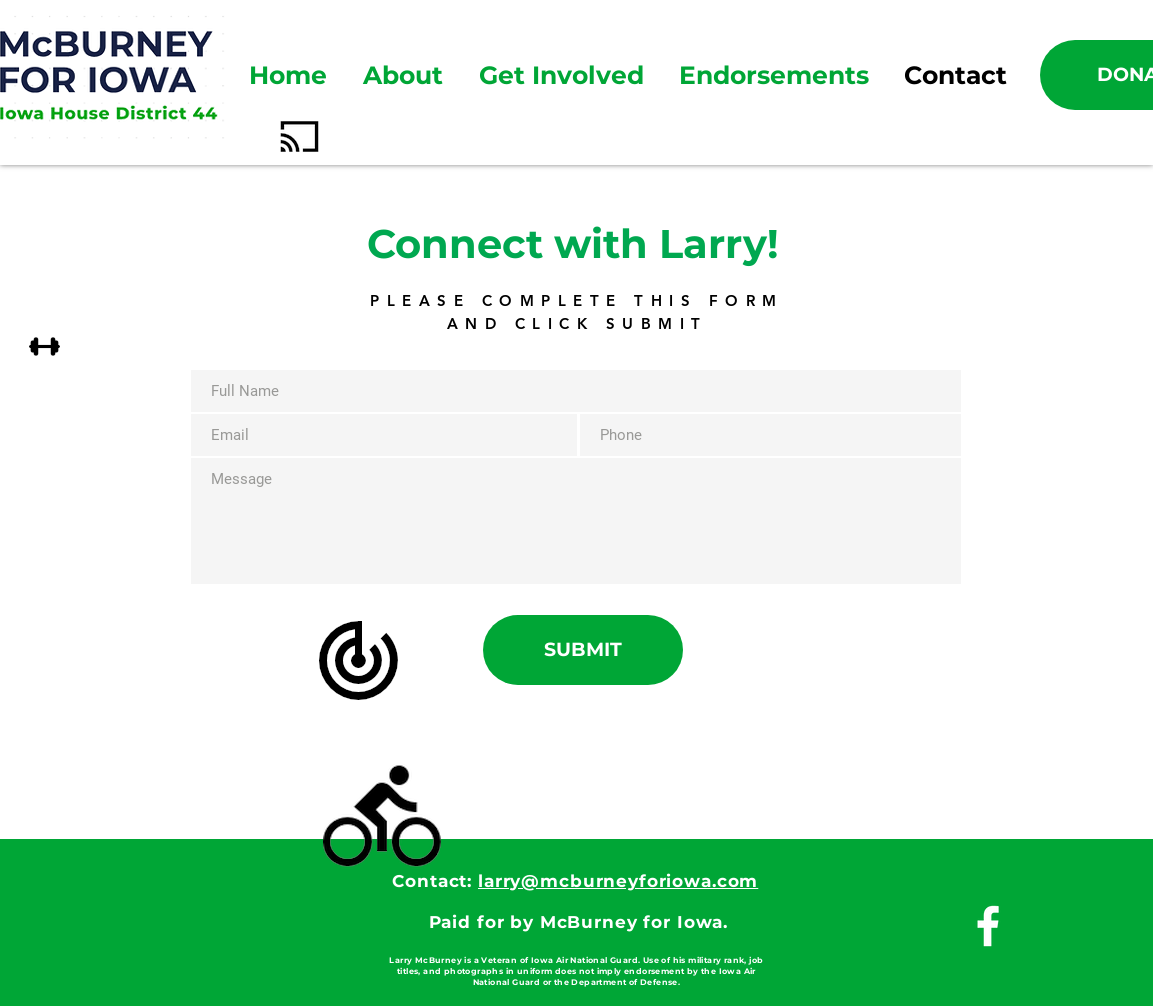  What do you see at coordinates (358, 660) in the screenshot?
I see `track changes or revisions in a document` at bounding box center [358, 660].